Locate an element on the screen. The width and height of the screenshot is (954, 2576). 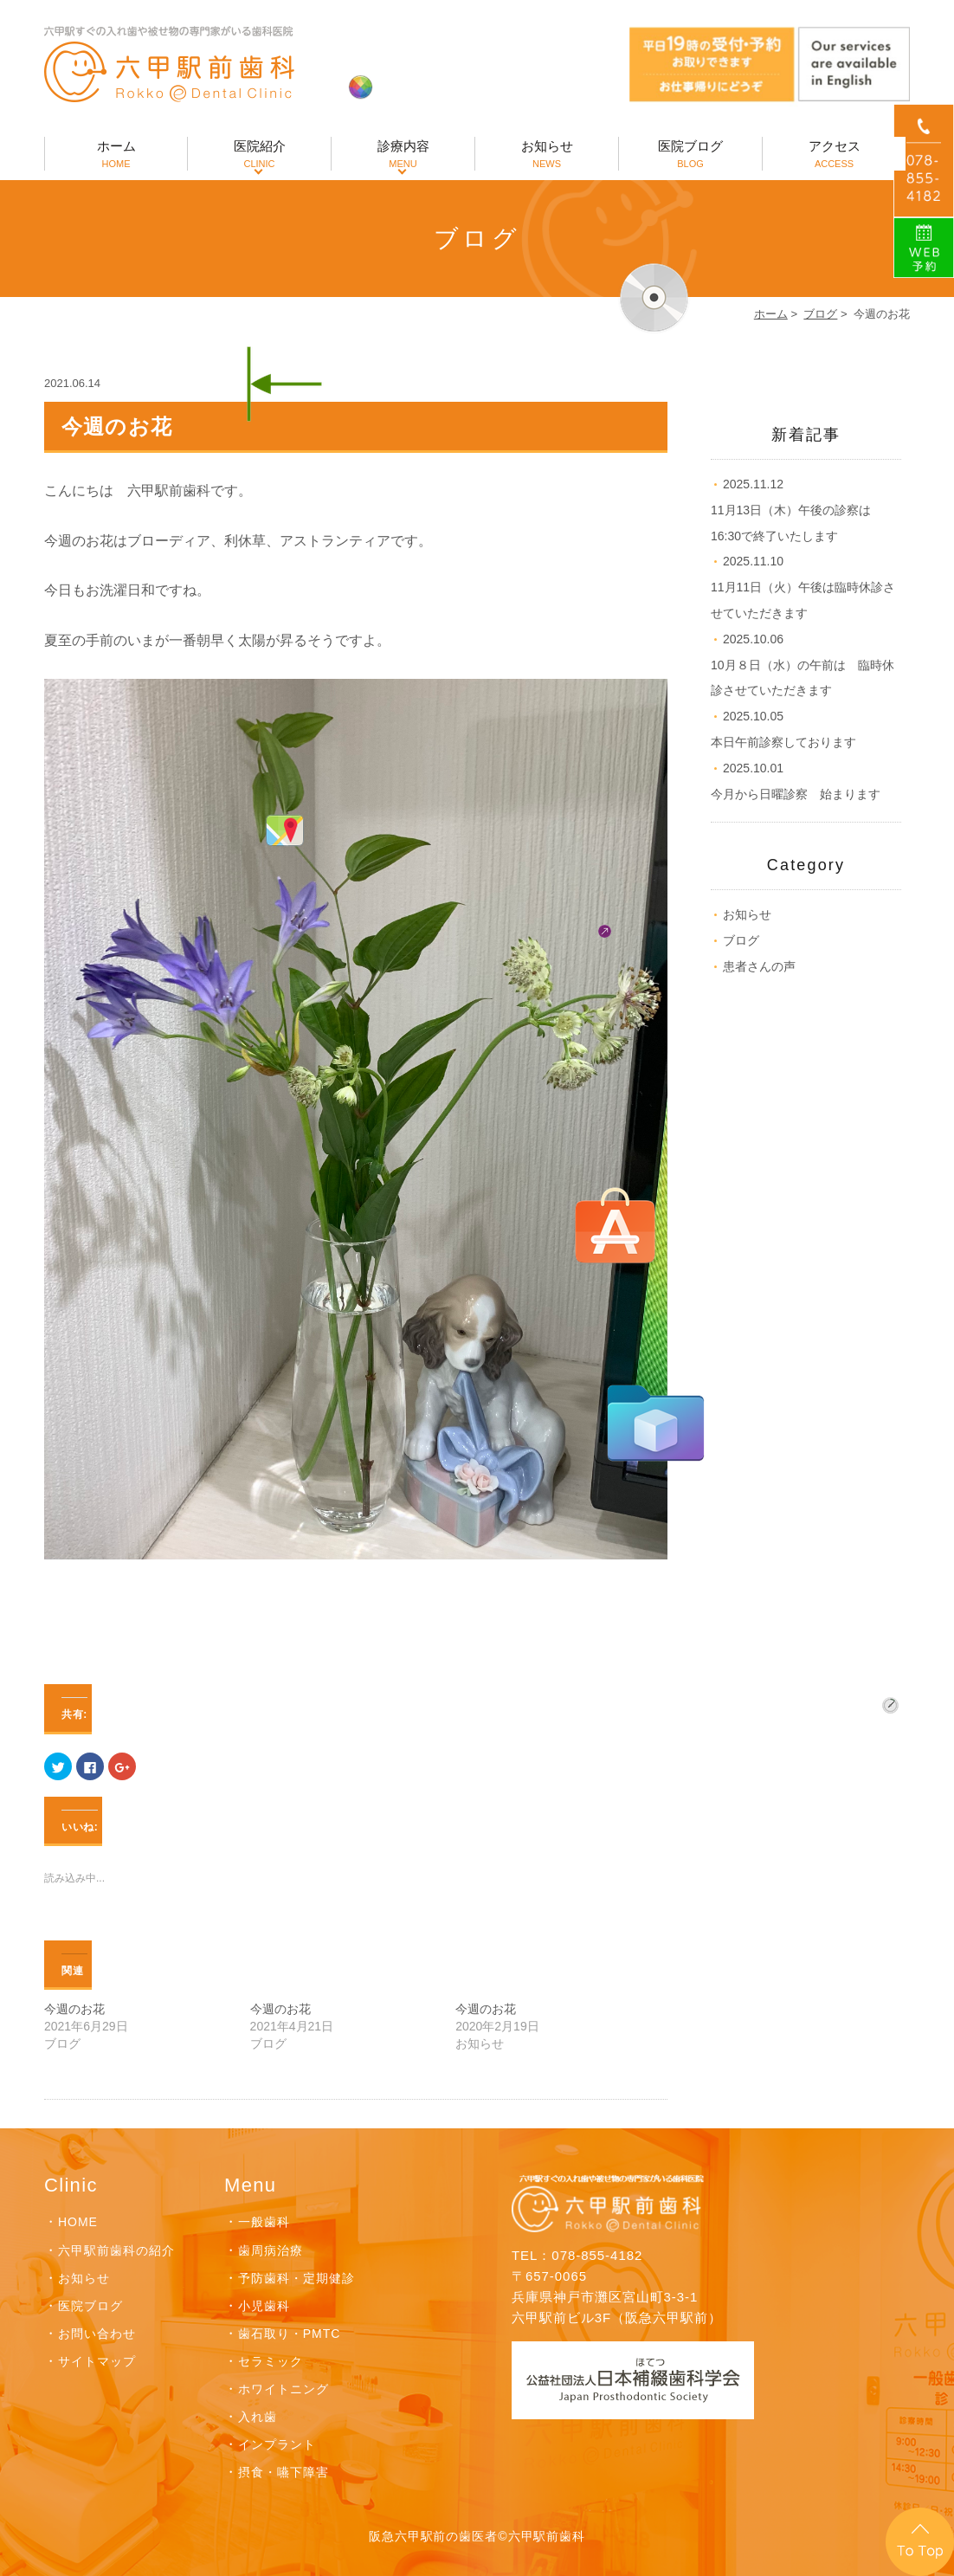
indicates a blank CD-R disc ready for burning is located at coordinates (654, 297).